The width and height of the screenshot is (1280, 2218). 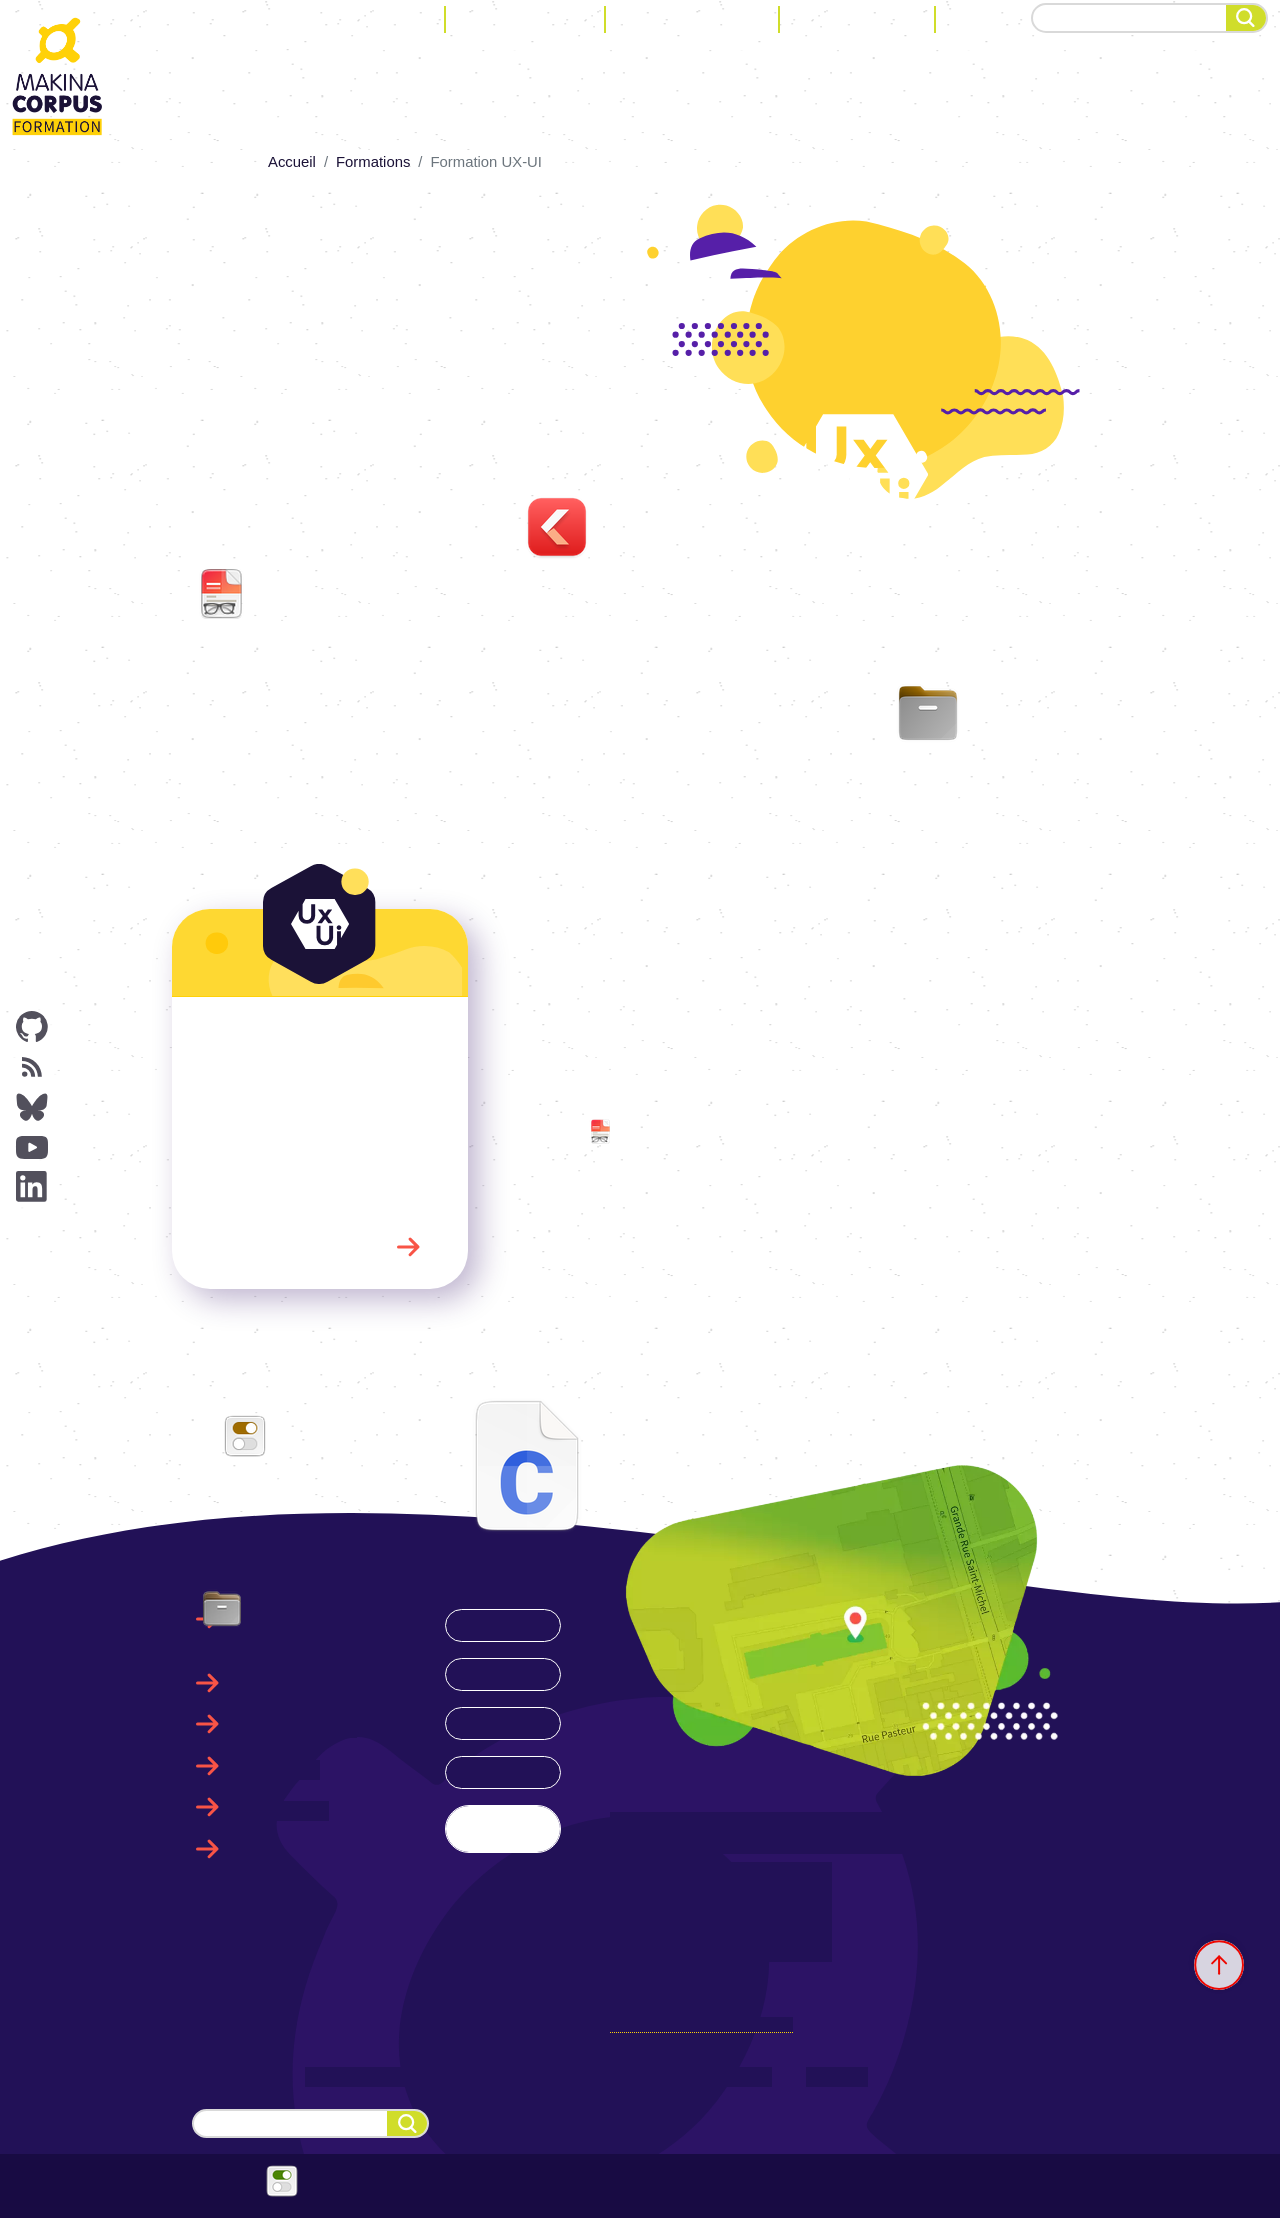 I want to click on a C programming language source file, so click(x=527, y=1466).